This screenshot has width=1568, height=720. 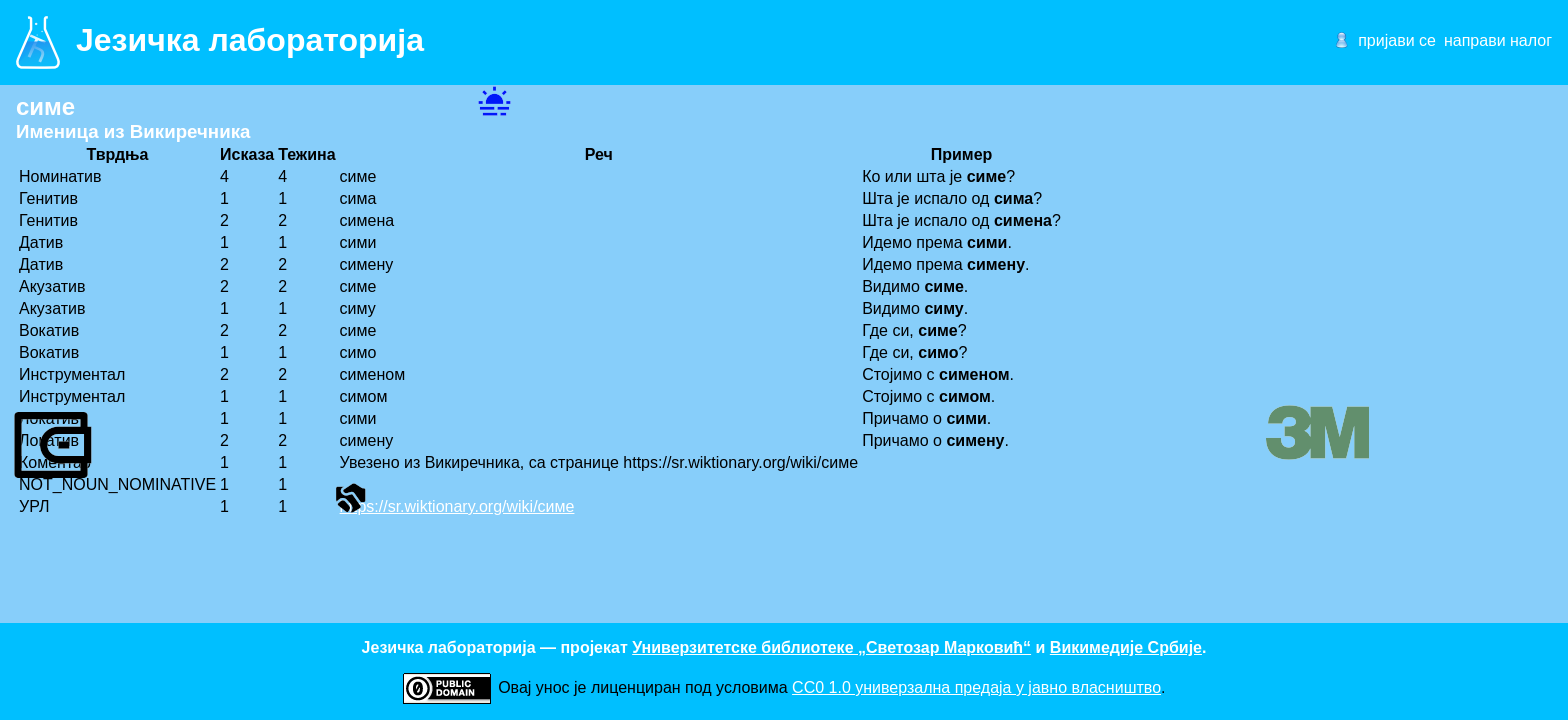 What do you see at coordinates (1317, 432) in the screenshot?
I see `3M company logo` at bounding box center [1317, 432].